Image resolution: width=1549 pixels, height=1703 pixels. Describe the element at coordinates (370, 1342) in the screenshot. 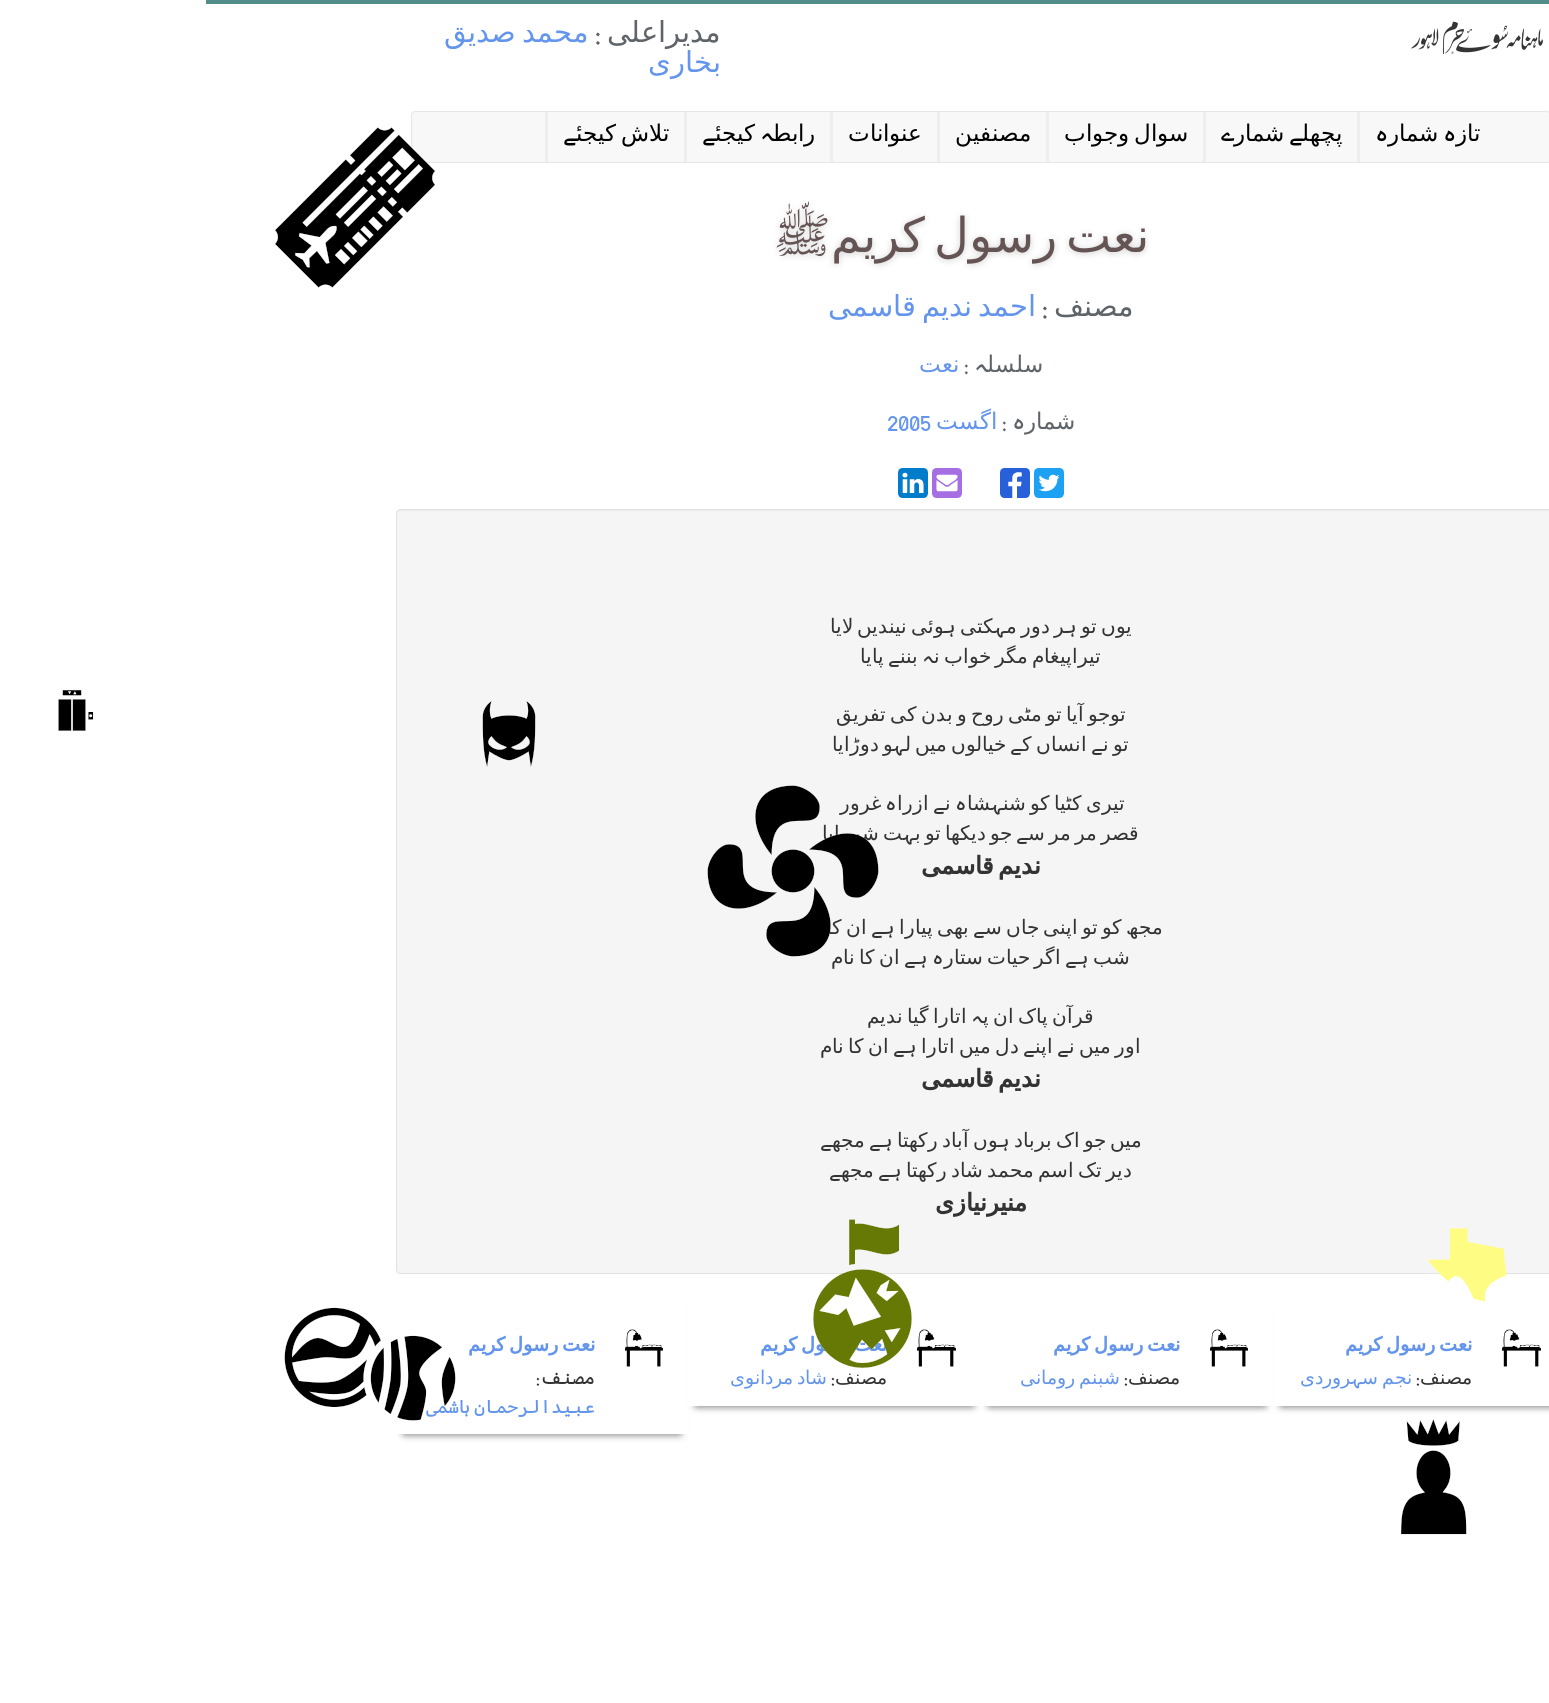

I see `play a marble game` at that location.